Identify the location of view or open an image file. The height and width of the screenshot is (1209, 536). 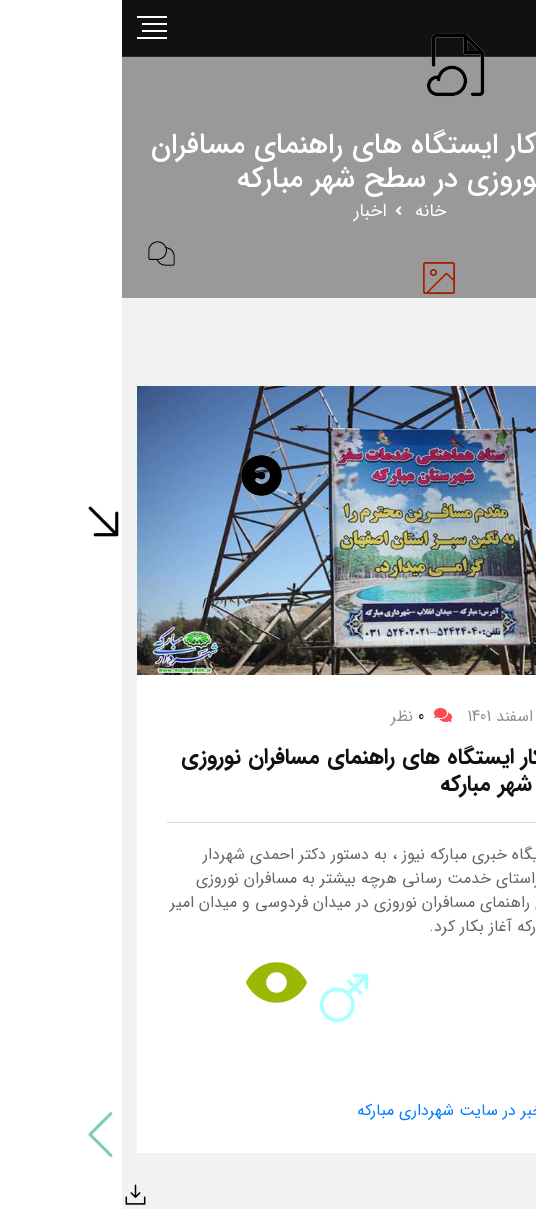
(439, 278).